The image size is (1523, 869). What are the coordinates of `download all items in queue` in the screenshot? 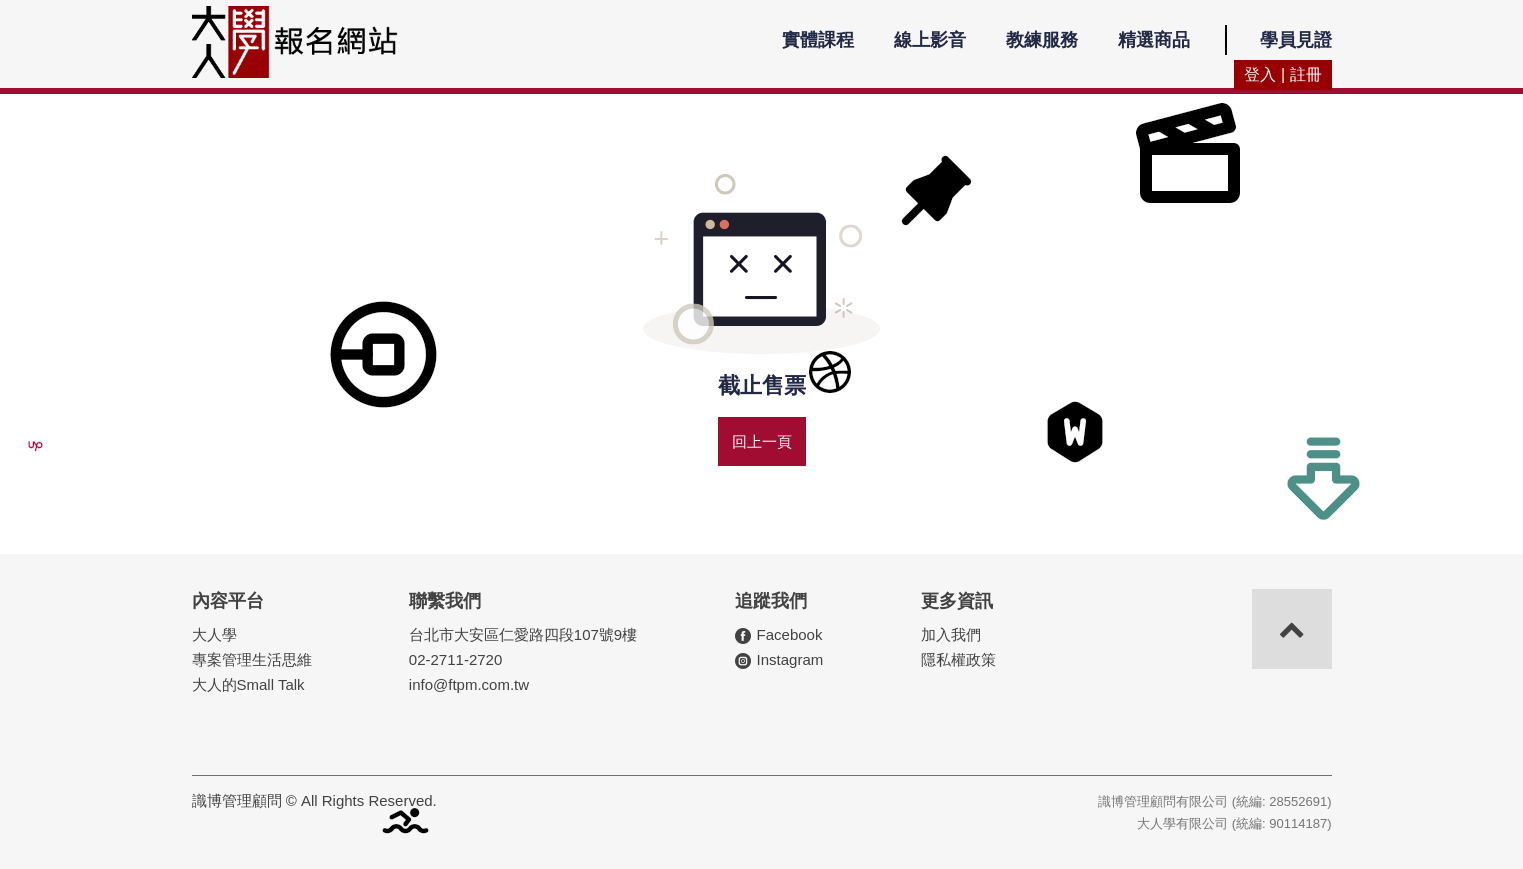 It's located at (1323, 479).